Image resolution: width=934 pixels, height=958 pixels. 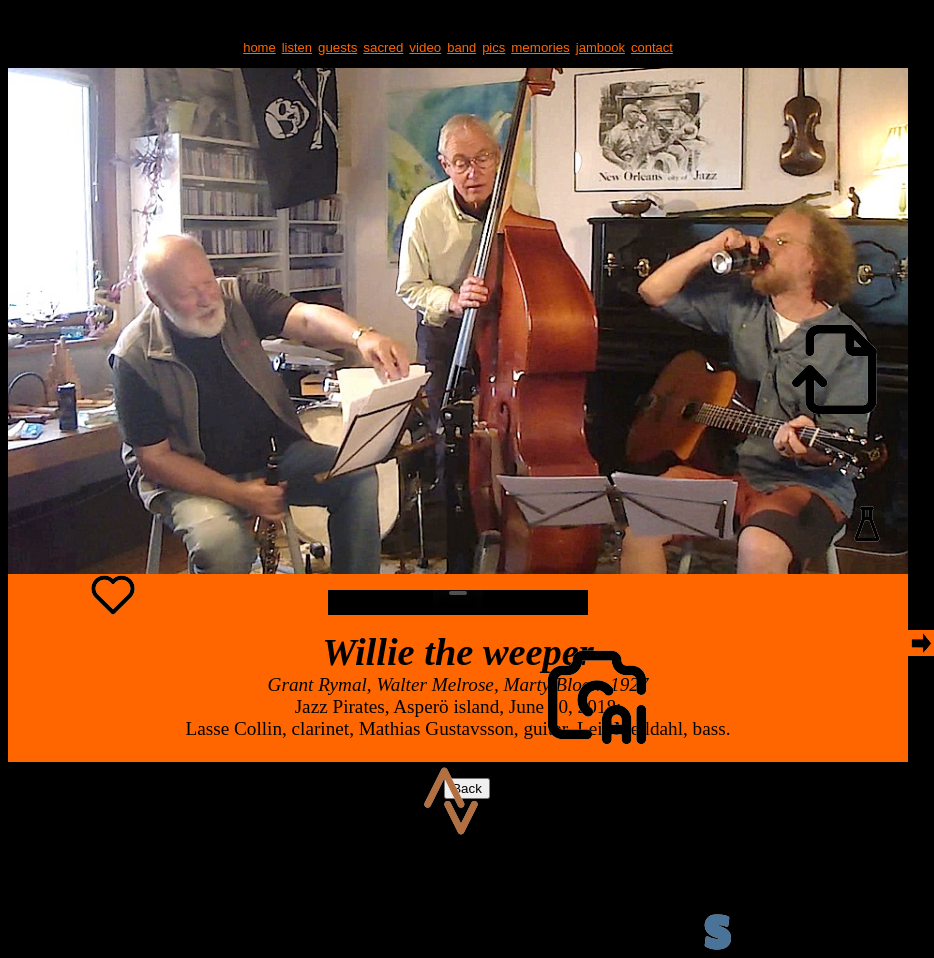 What do you see at coordinates (451, 801) in the screenshot?
I see `connect to strava fitness tracking` at bounding box center [451, 801].